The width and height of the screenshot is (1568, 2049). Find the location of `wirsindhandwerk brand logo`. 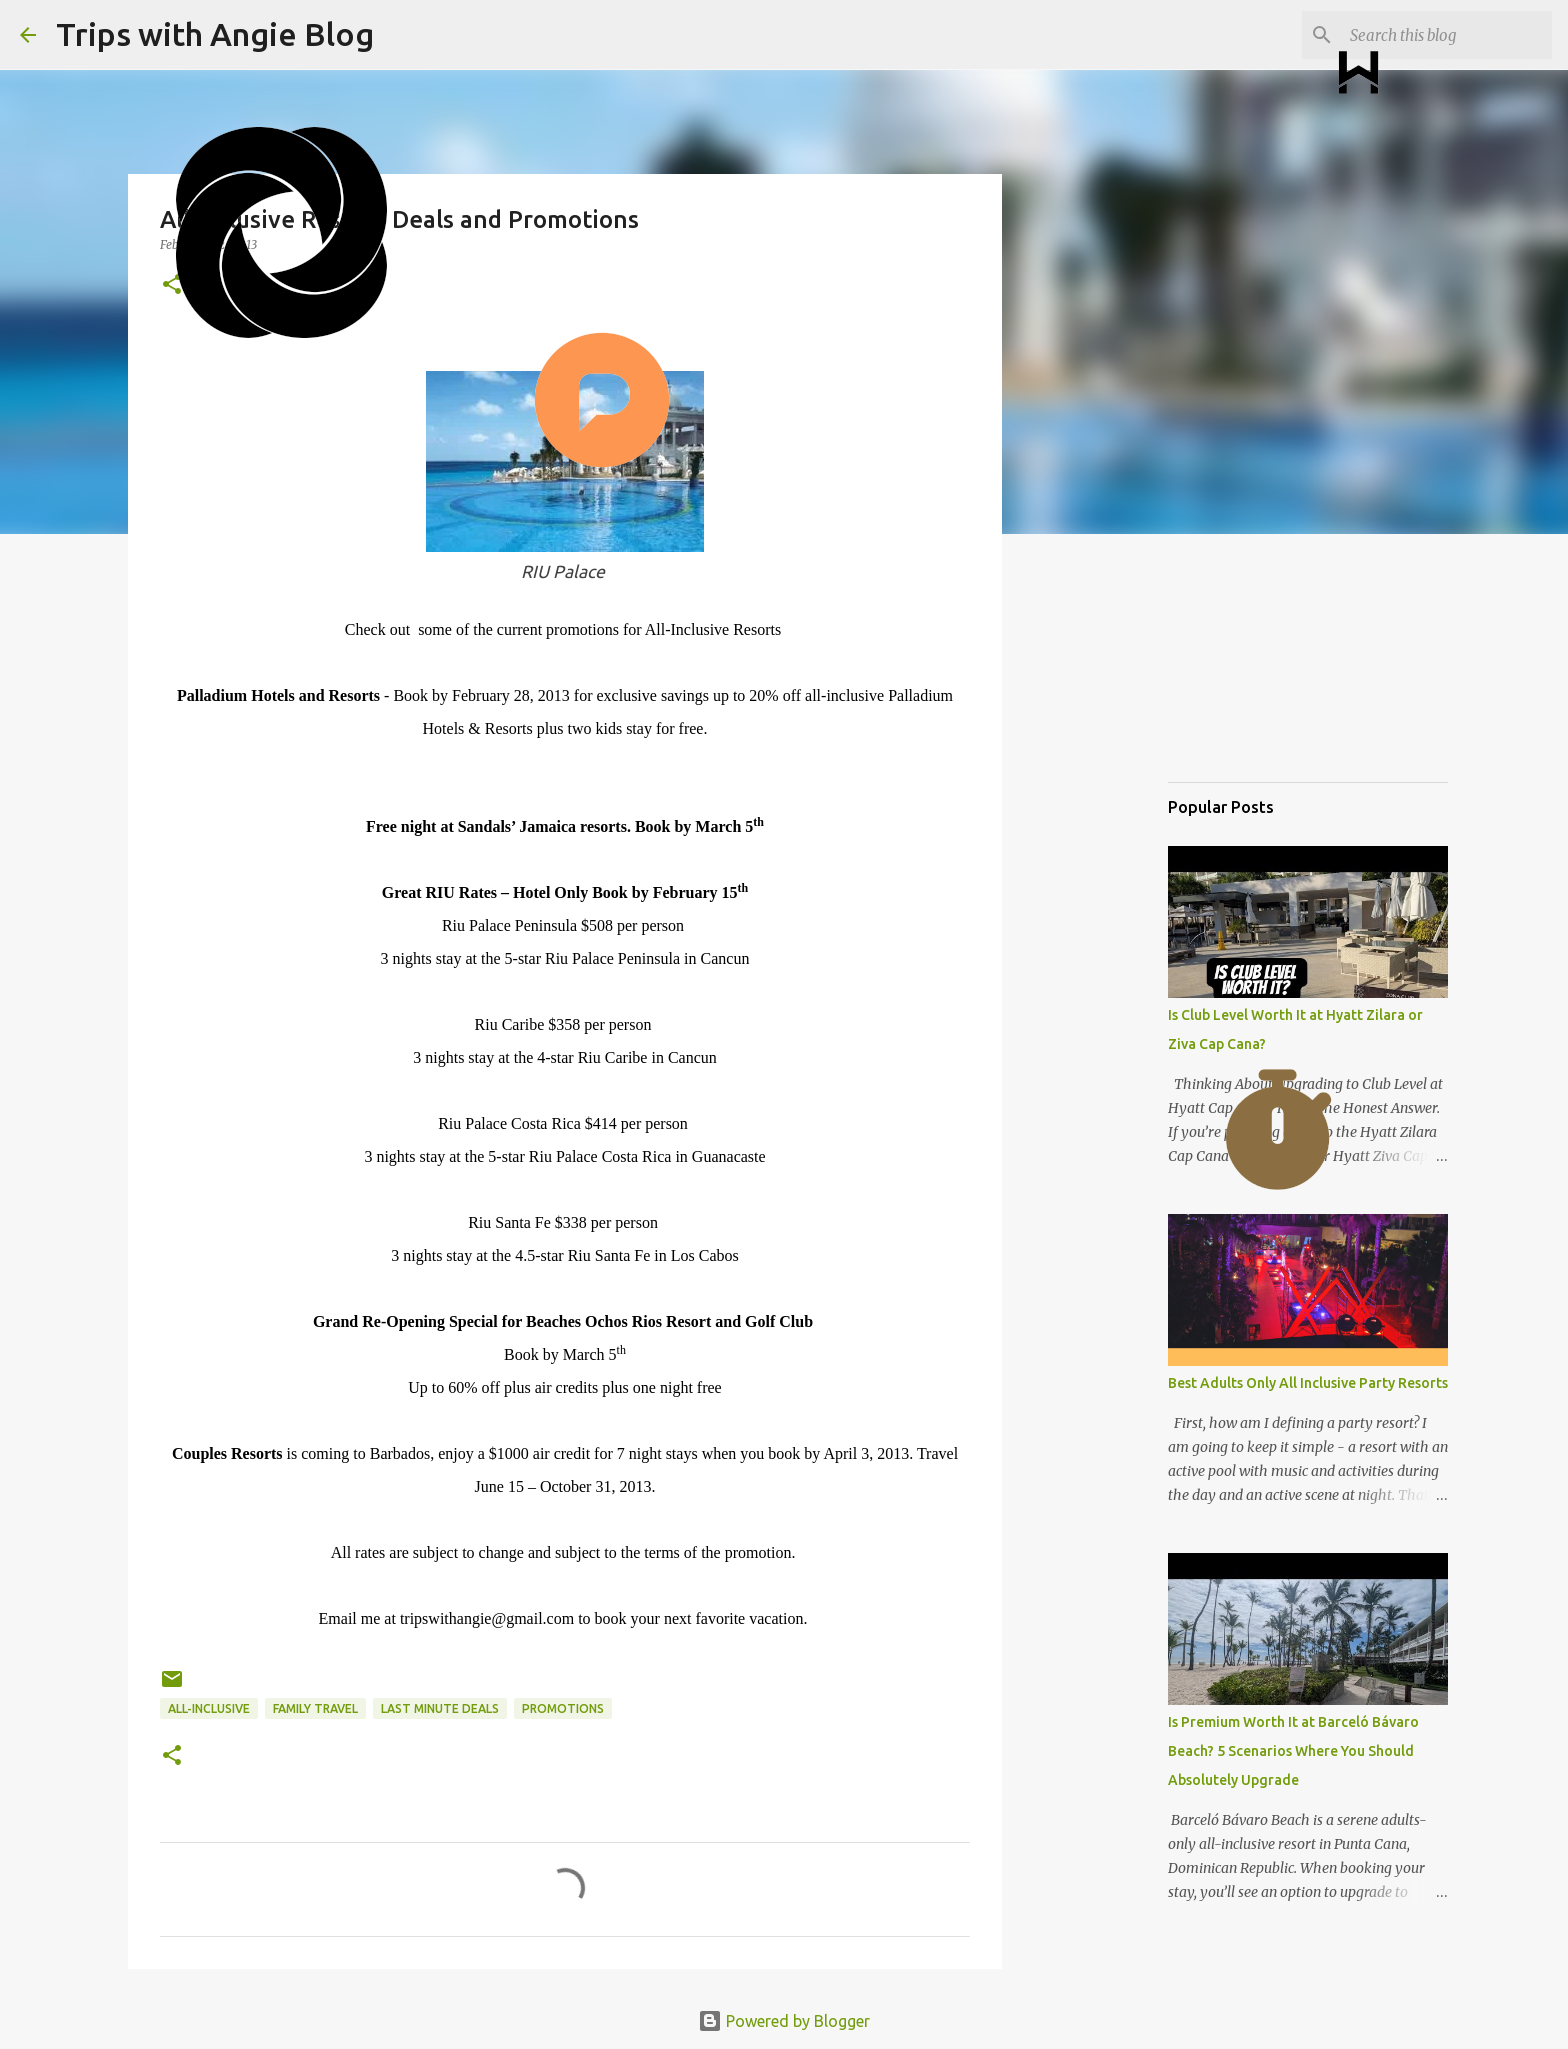

wirsindhandwerk brand logo is located at coordinates (1358, 72).